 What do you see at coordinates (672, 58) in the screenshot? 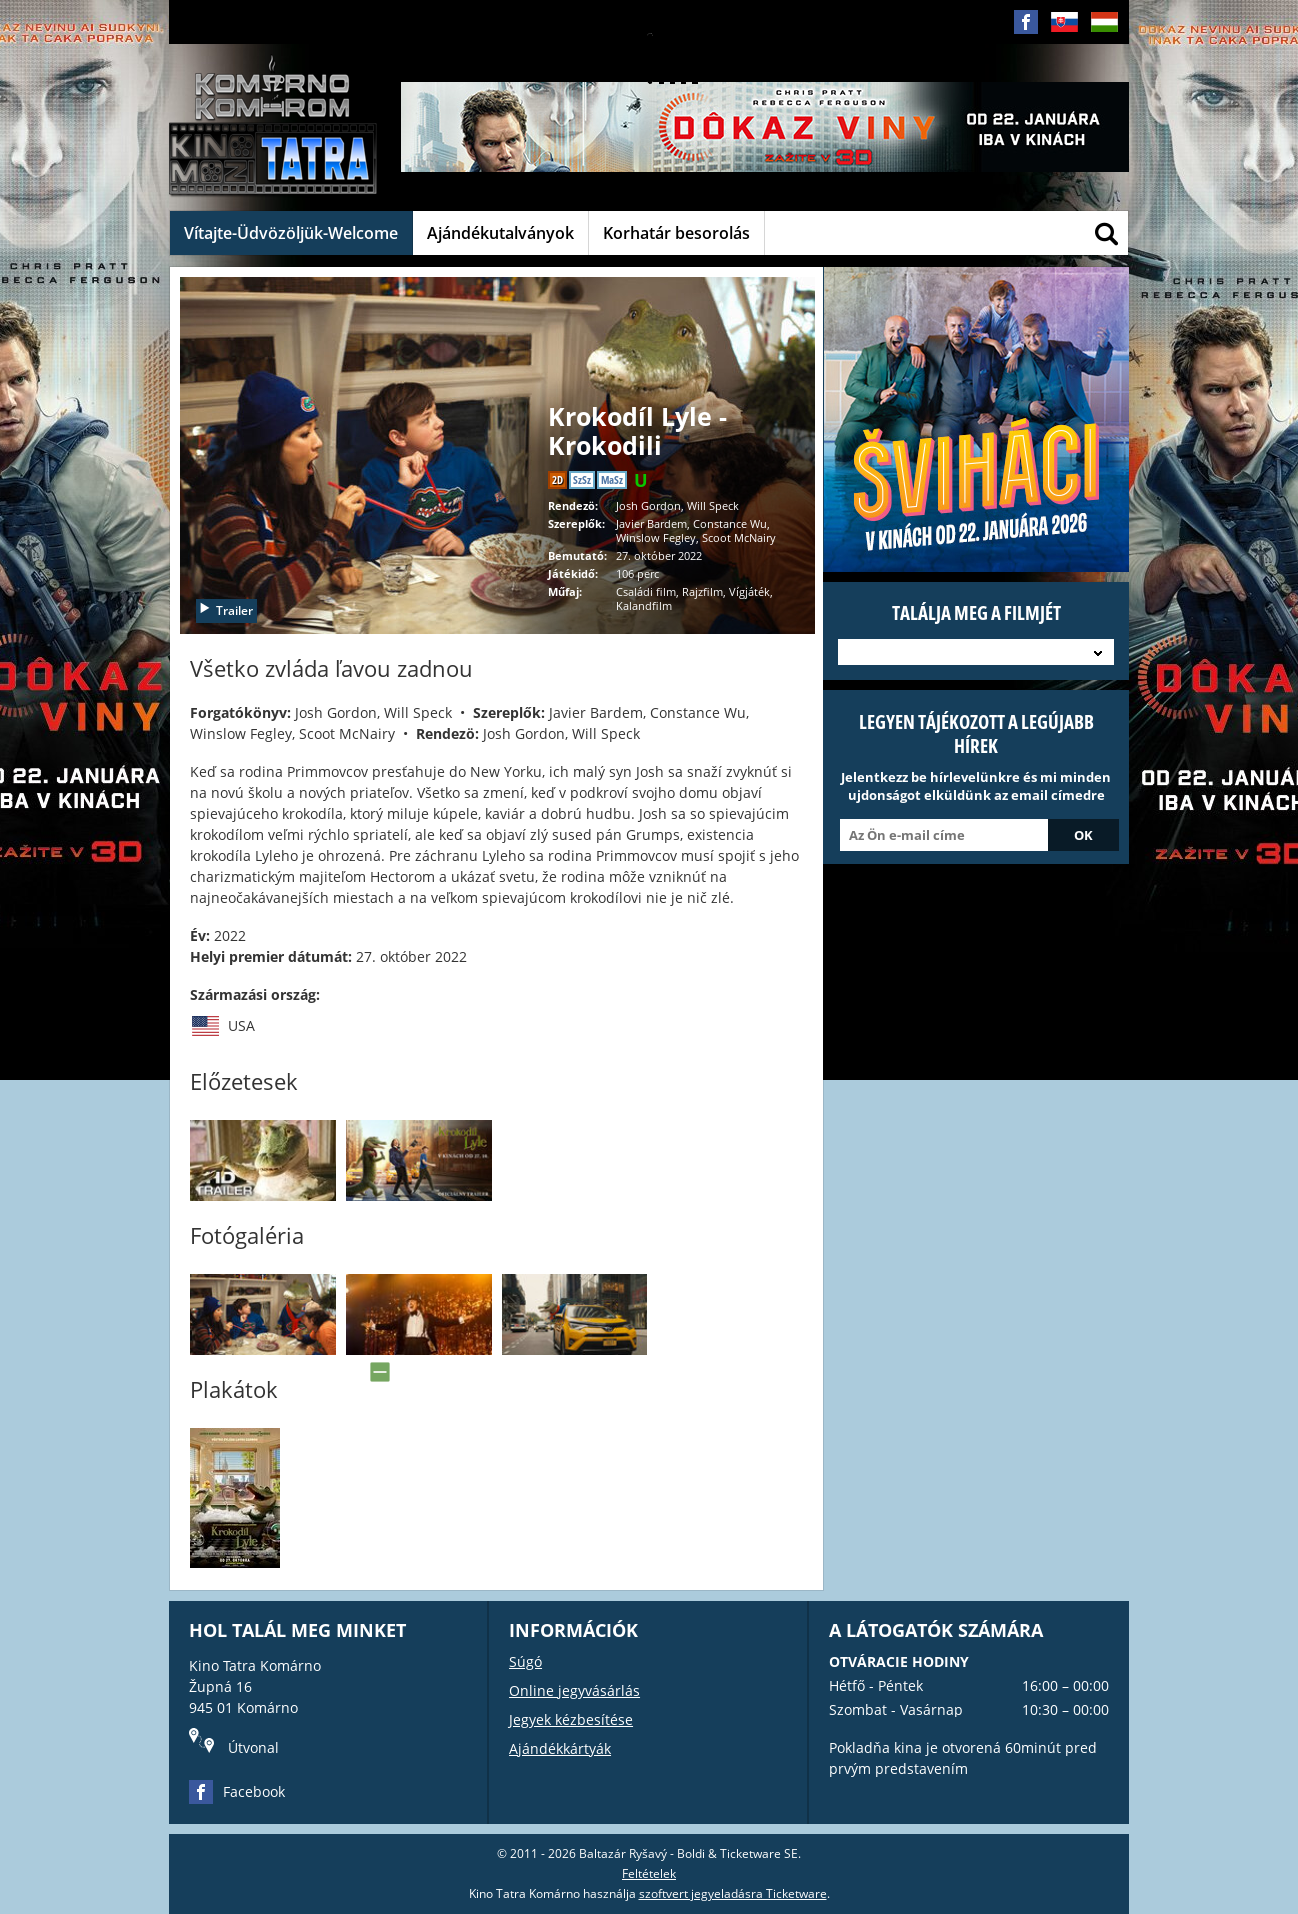
I see `apply border to left edge of cell or element` at bounding box center [672, 58].